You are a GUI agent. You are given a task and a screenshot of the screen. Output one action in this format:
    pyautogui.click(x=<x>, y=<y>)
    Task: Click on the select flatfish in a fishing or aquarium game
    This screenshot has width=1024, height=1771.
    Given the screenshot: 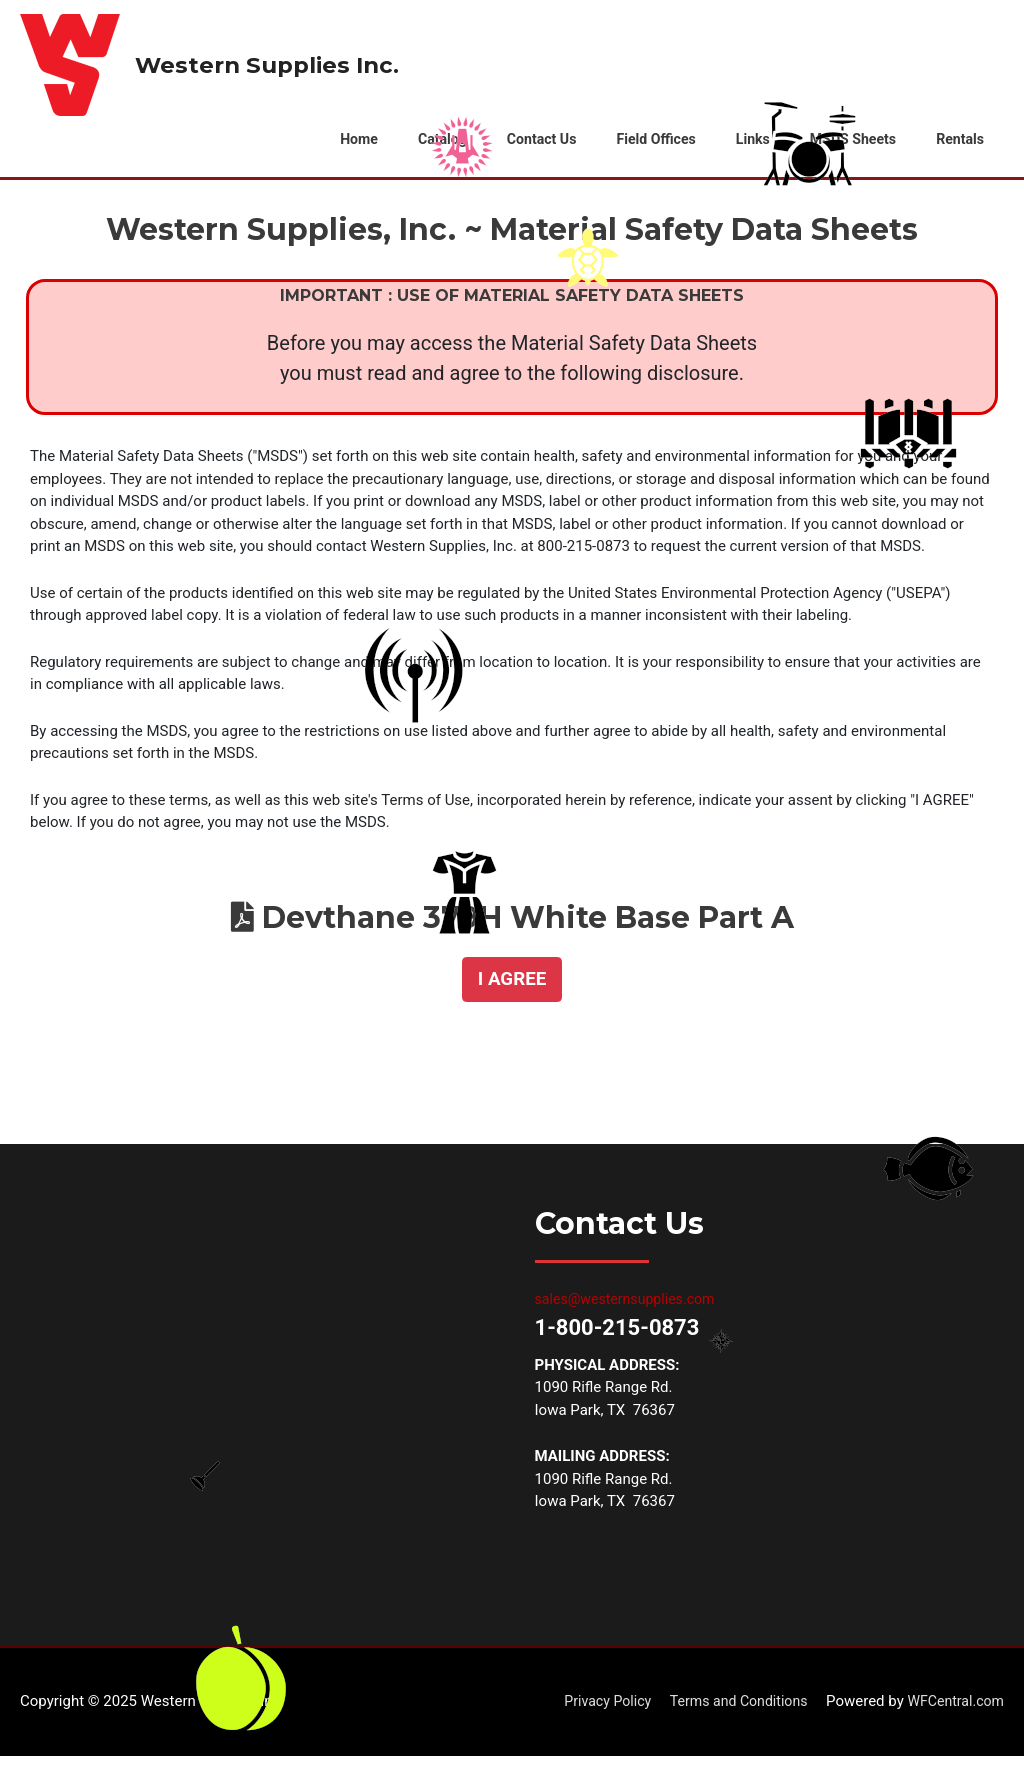 What is the action you would take?
    pyautogui.click(x=928, y=1168)
    